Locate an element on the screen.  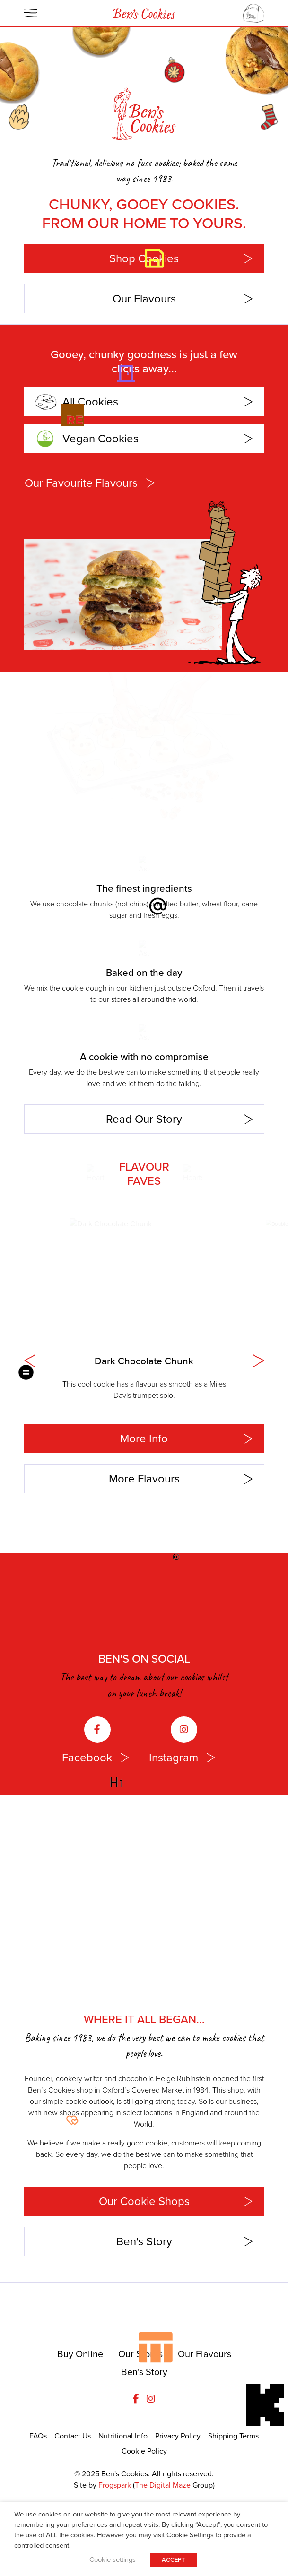
reason programming language logo is located at coordinates (72, 415).